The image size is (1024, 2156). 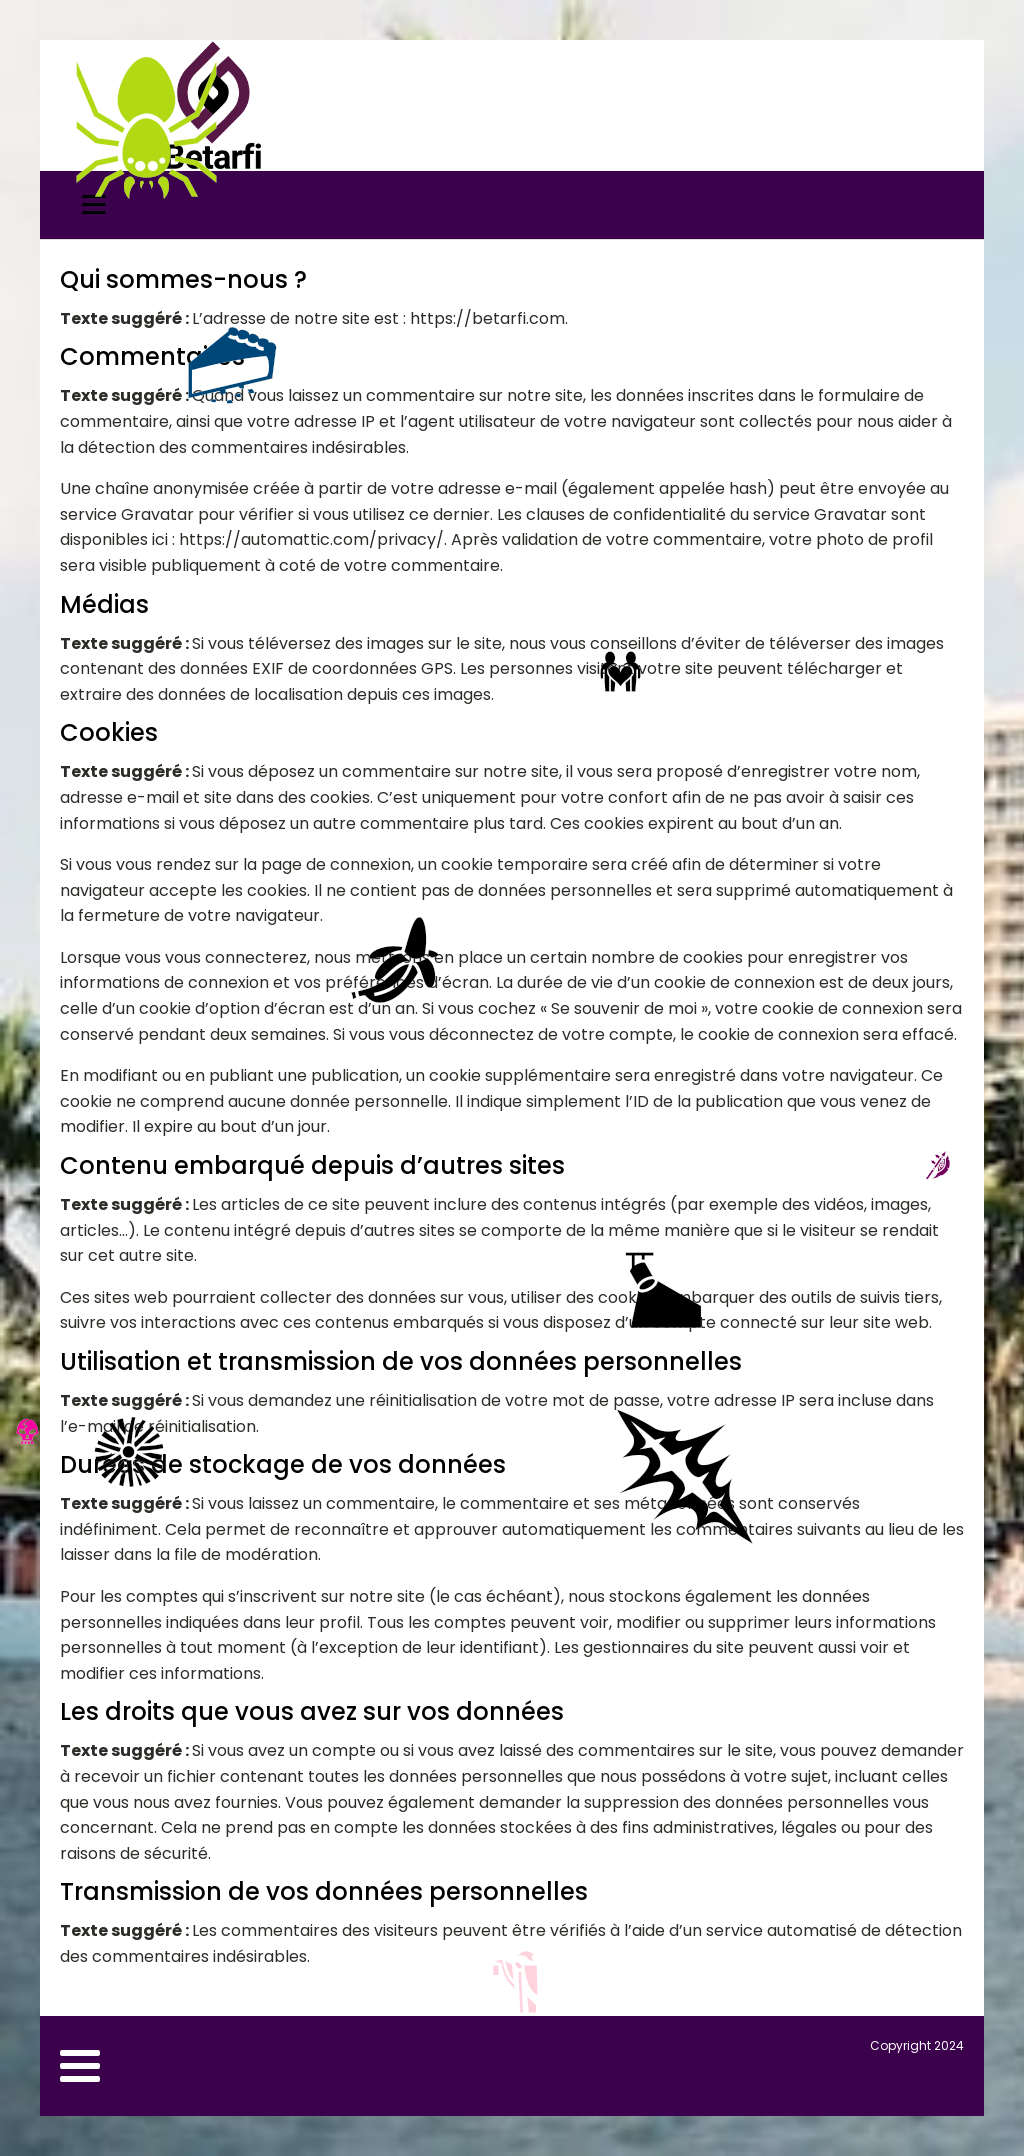 I want to click on indicates damage or injury status in a game, so click(x=684, y=1476).